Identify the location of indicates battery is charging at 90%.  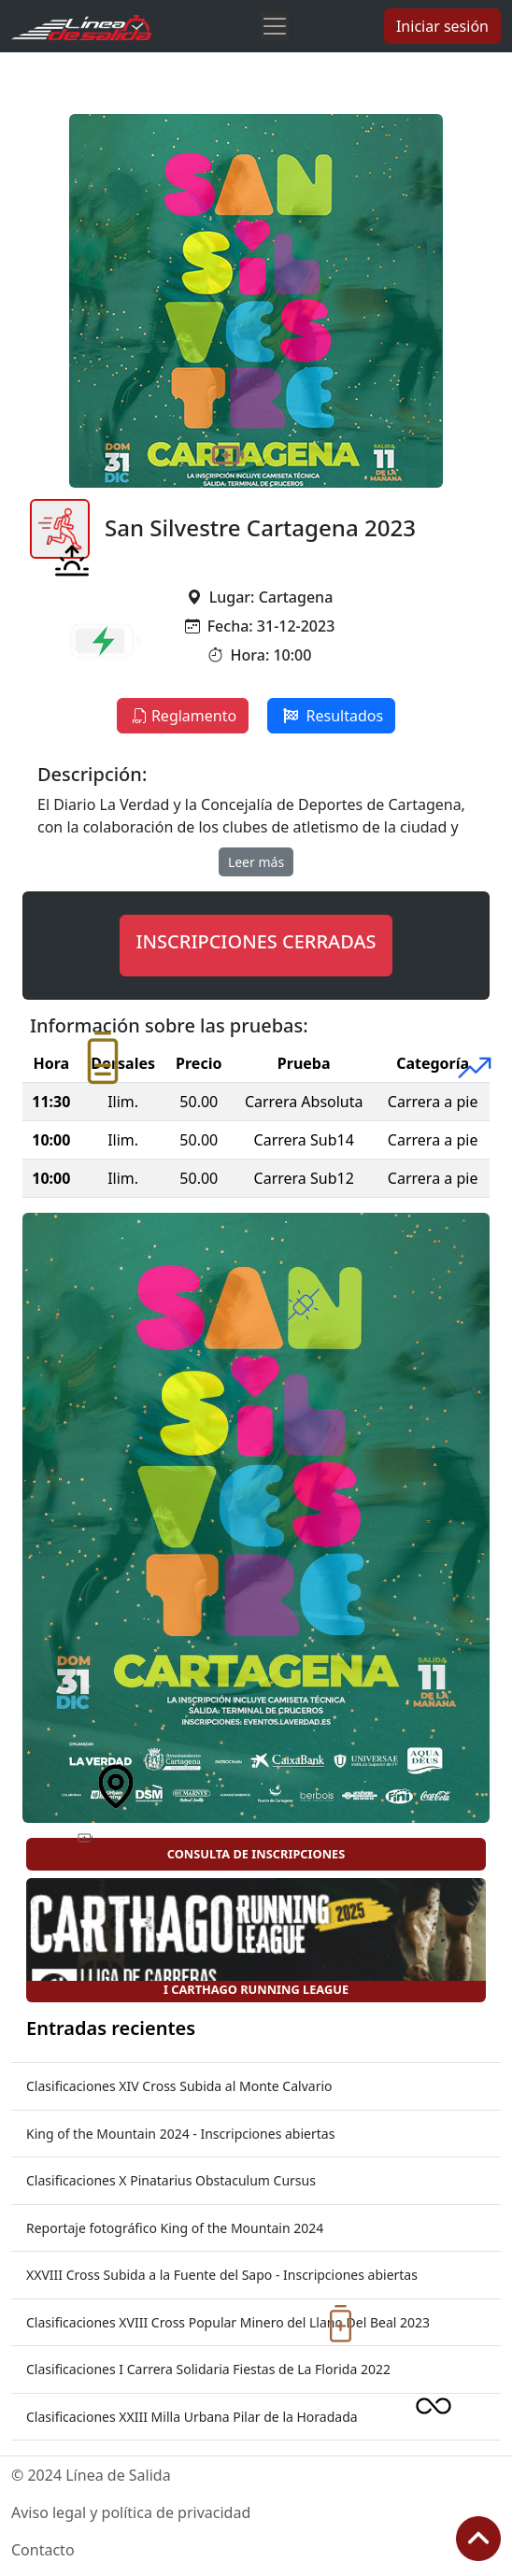
(106, 641).